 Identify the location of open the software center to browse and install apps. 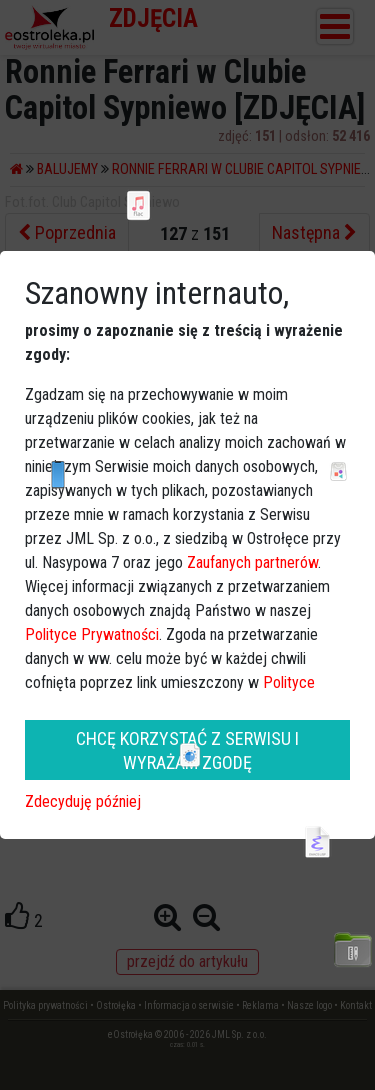
(338, 471).